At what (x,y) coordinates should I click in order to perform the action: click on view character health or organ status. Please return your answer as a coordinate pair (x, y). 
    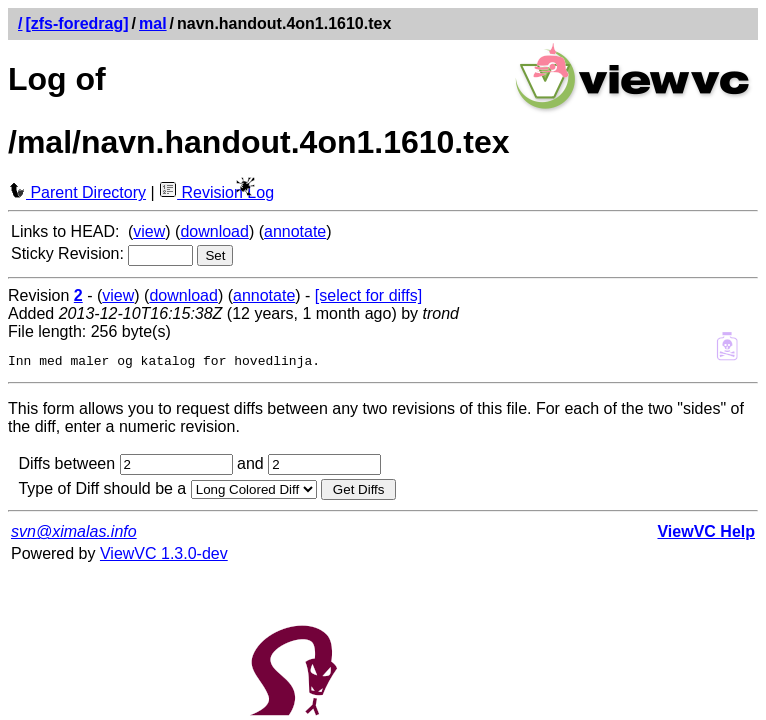
    Looking at the image, I should click on (245, 186).